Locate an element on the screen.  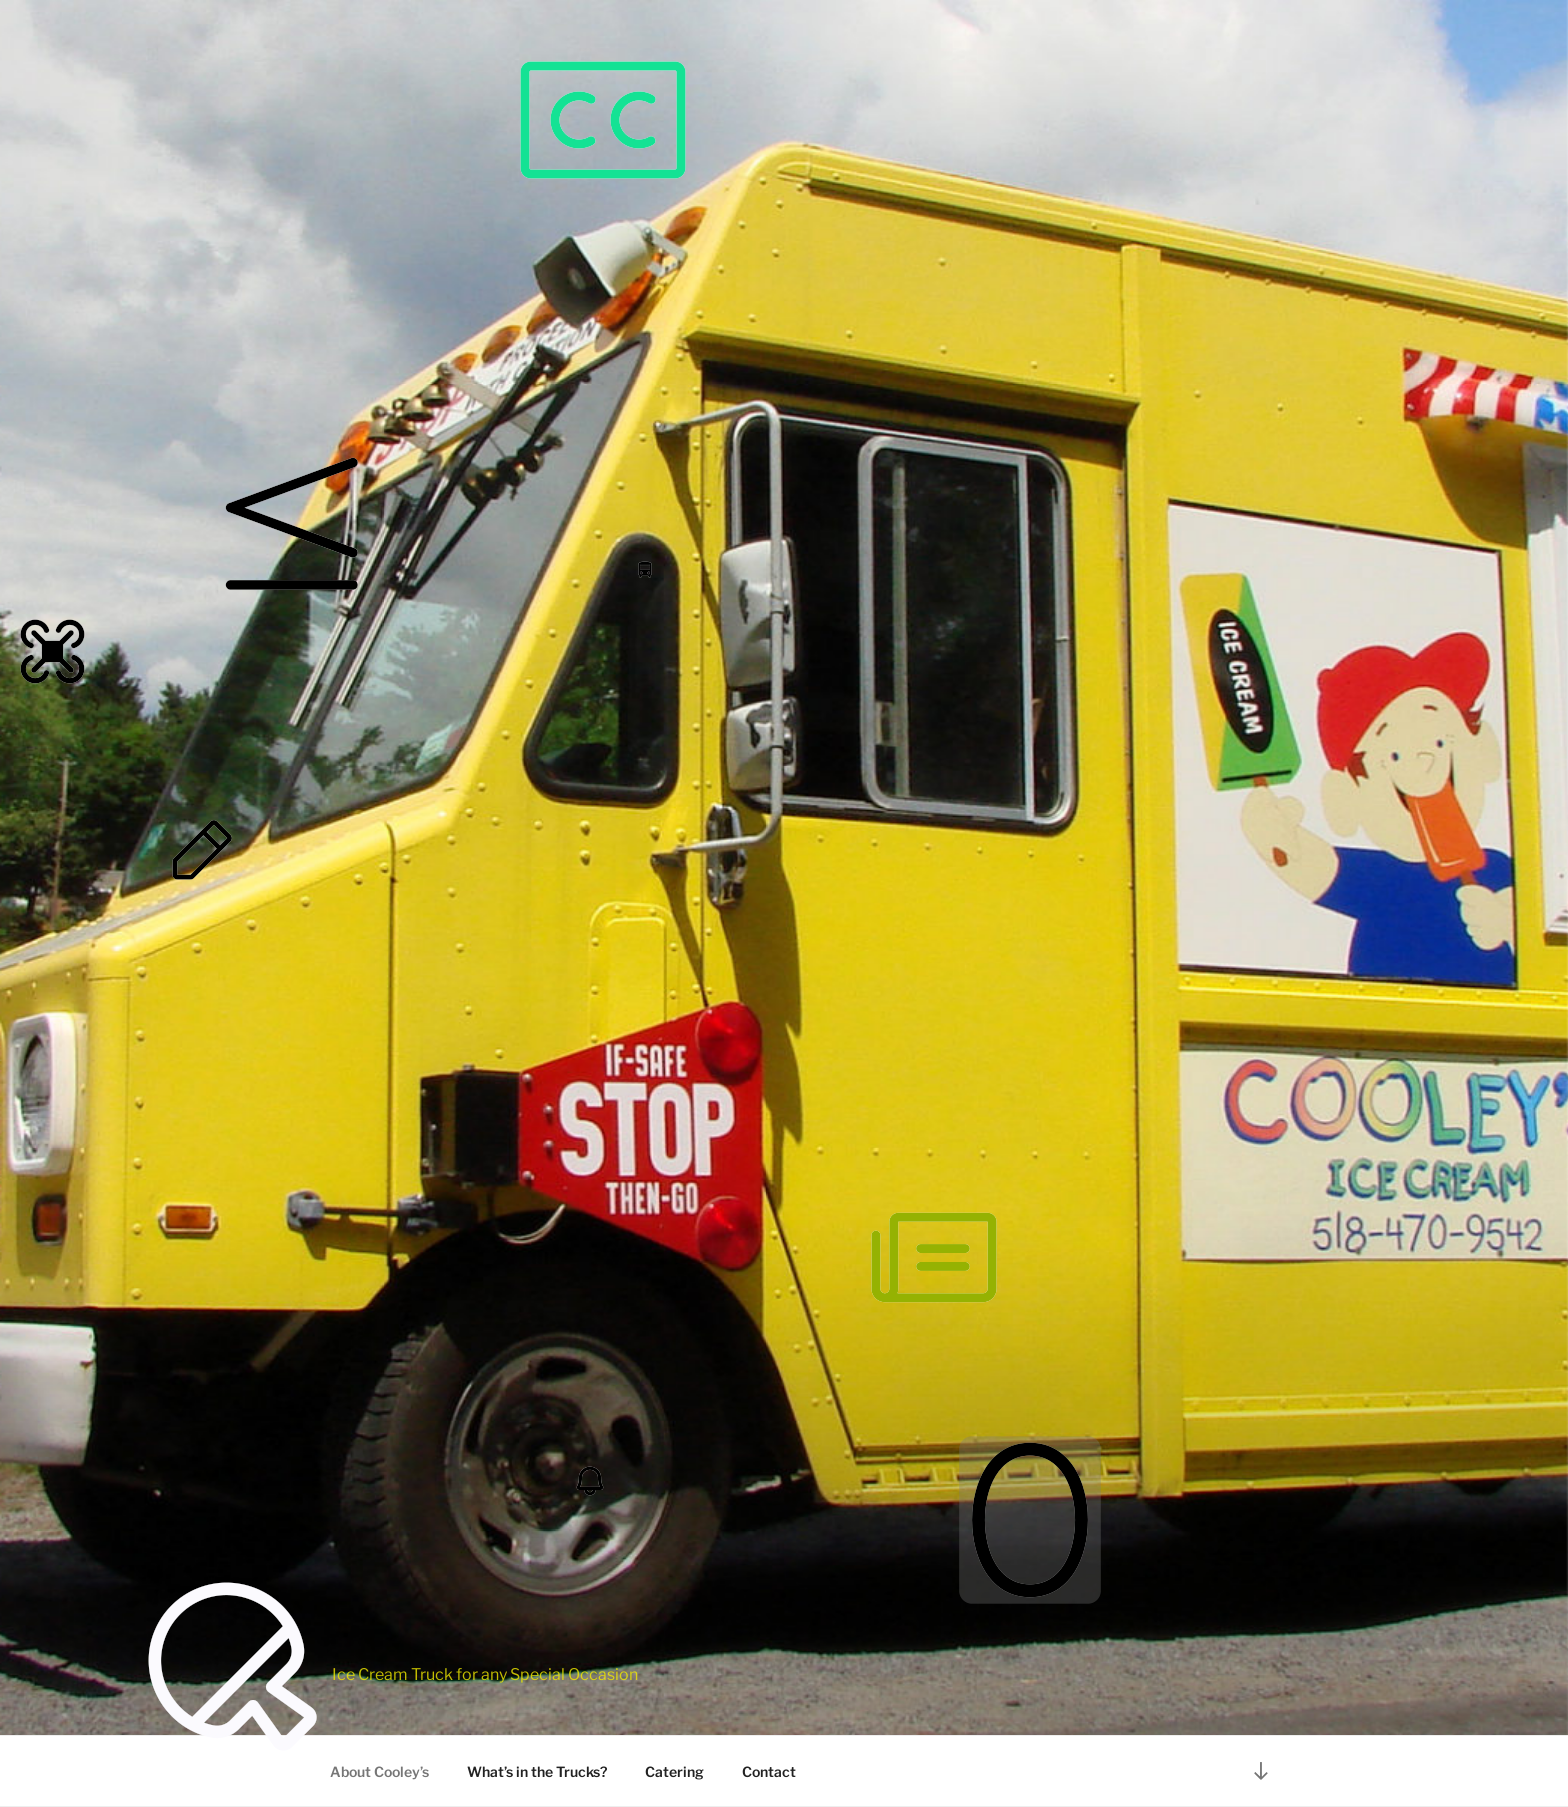
view notifications is located at coordinates (590, 1481).